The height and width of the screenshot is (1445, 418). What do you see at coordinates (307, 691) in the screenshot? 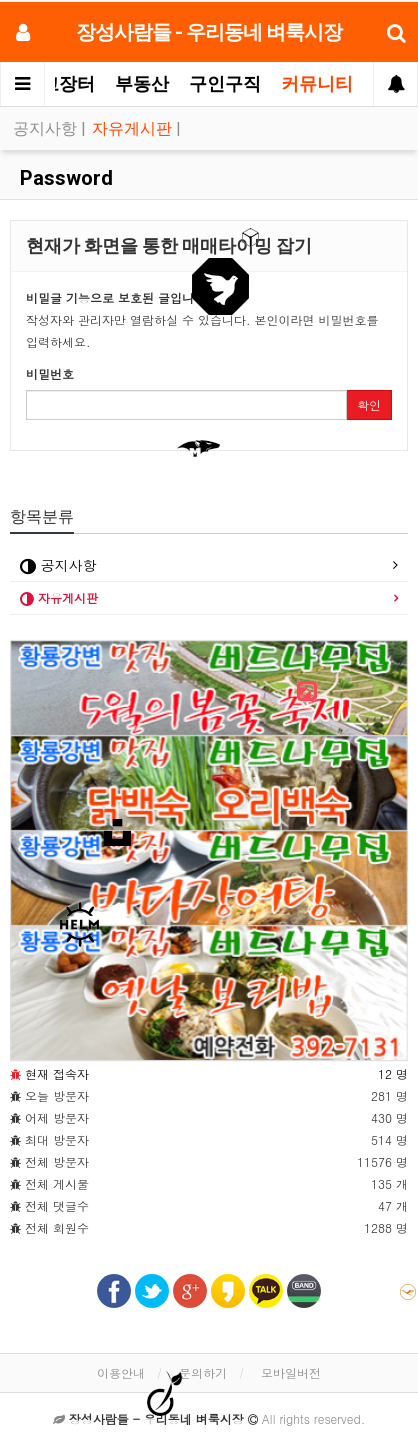
I see `open the Expedia travel booking app` at bounding box center [307, 691].